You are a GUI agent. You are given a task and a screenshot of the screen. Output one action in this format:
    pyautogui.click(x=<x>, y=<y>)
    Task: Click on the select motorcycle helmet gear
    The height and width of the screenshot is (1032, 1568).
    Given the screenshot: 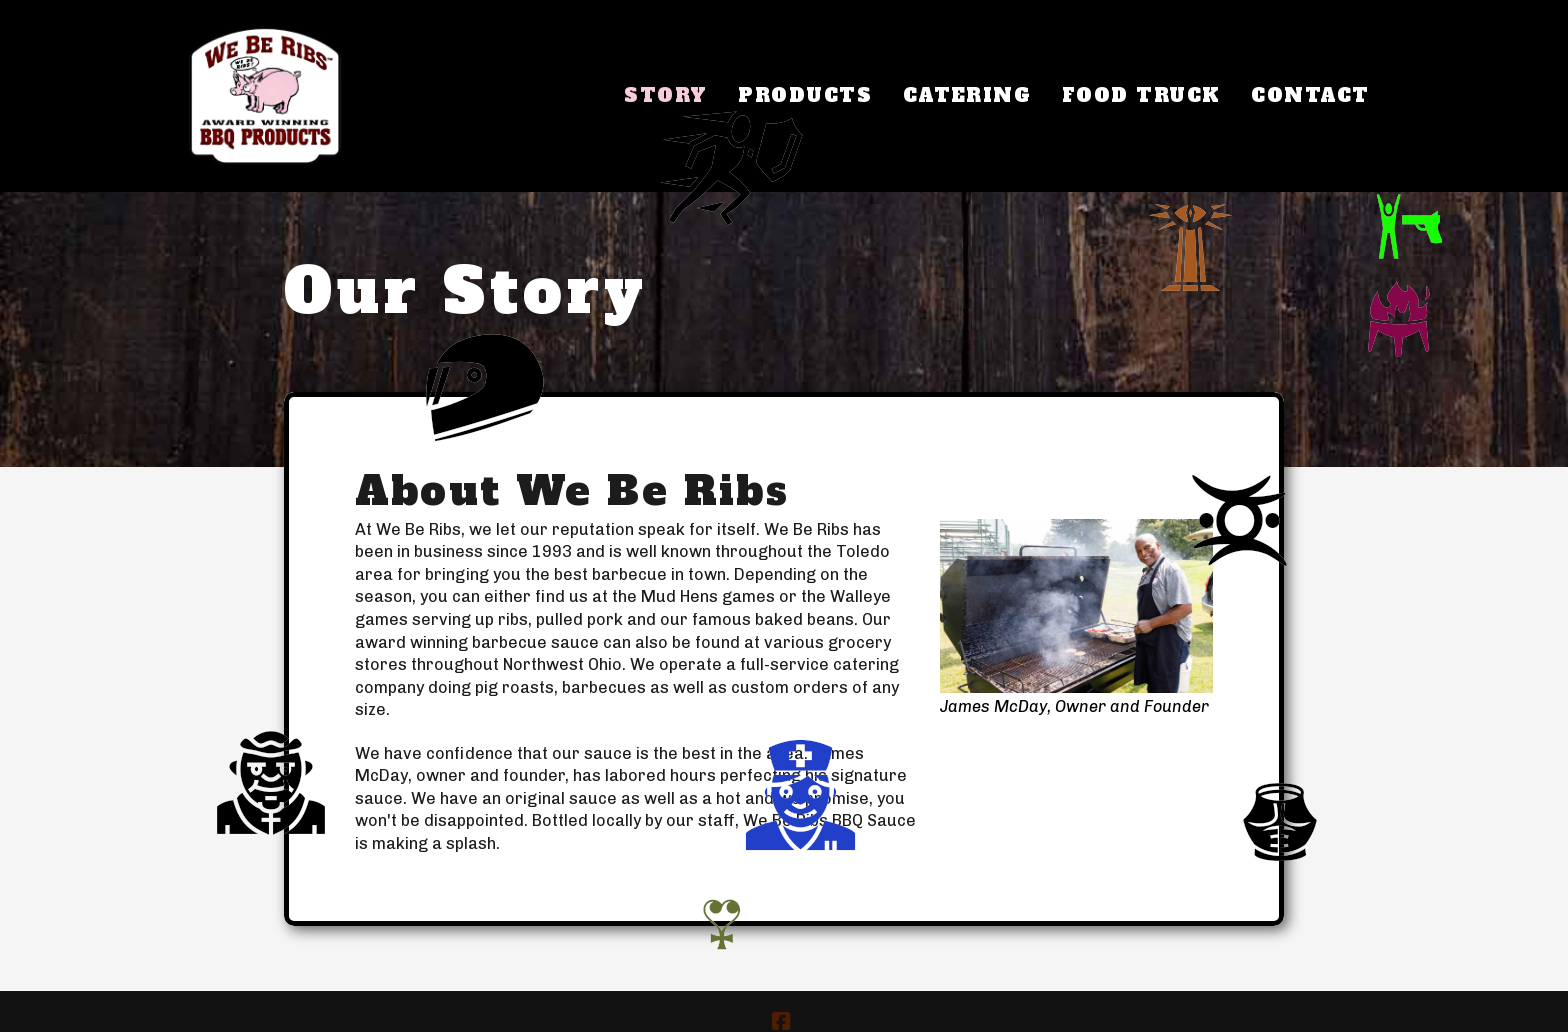 What is the action you would take?
    pyautogui.click(x=482, y=386)
    